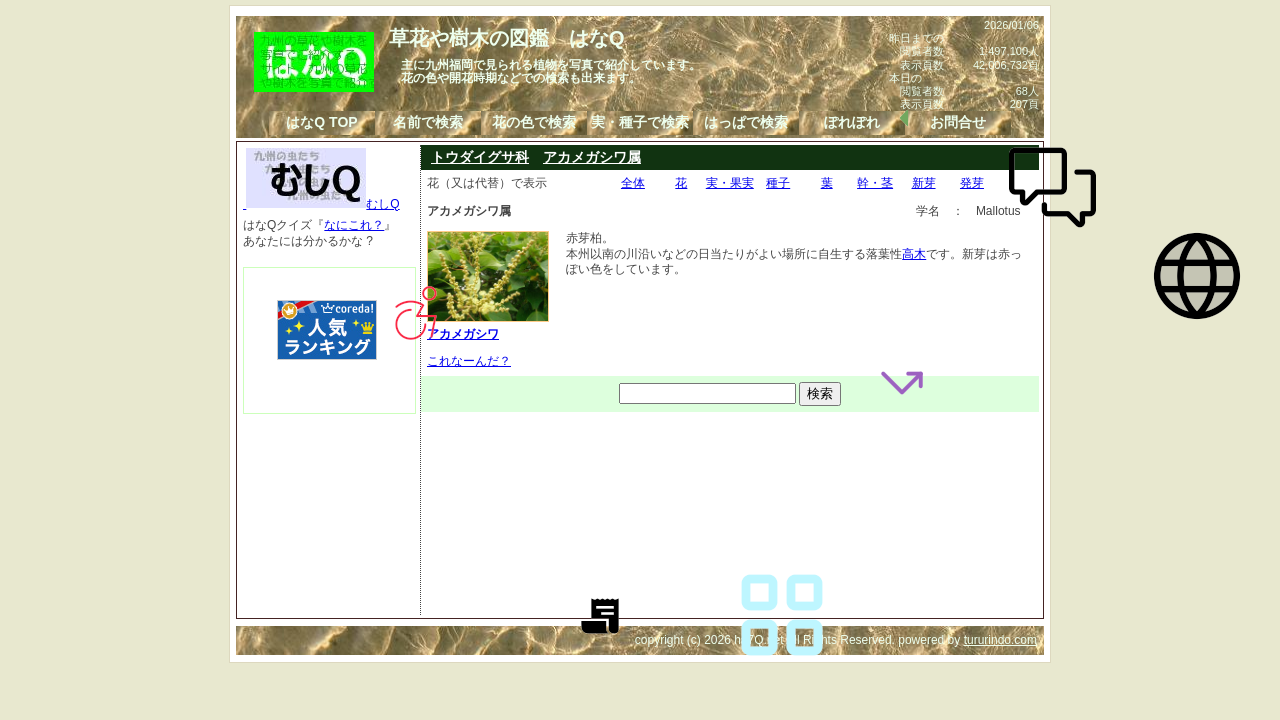  Describe the element at coordinates (1052, 187) in the screenshot. I see `view discussion thread` at that location.